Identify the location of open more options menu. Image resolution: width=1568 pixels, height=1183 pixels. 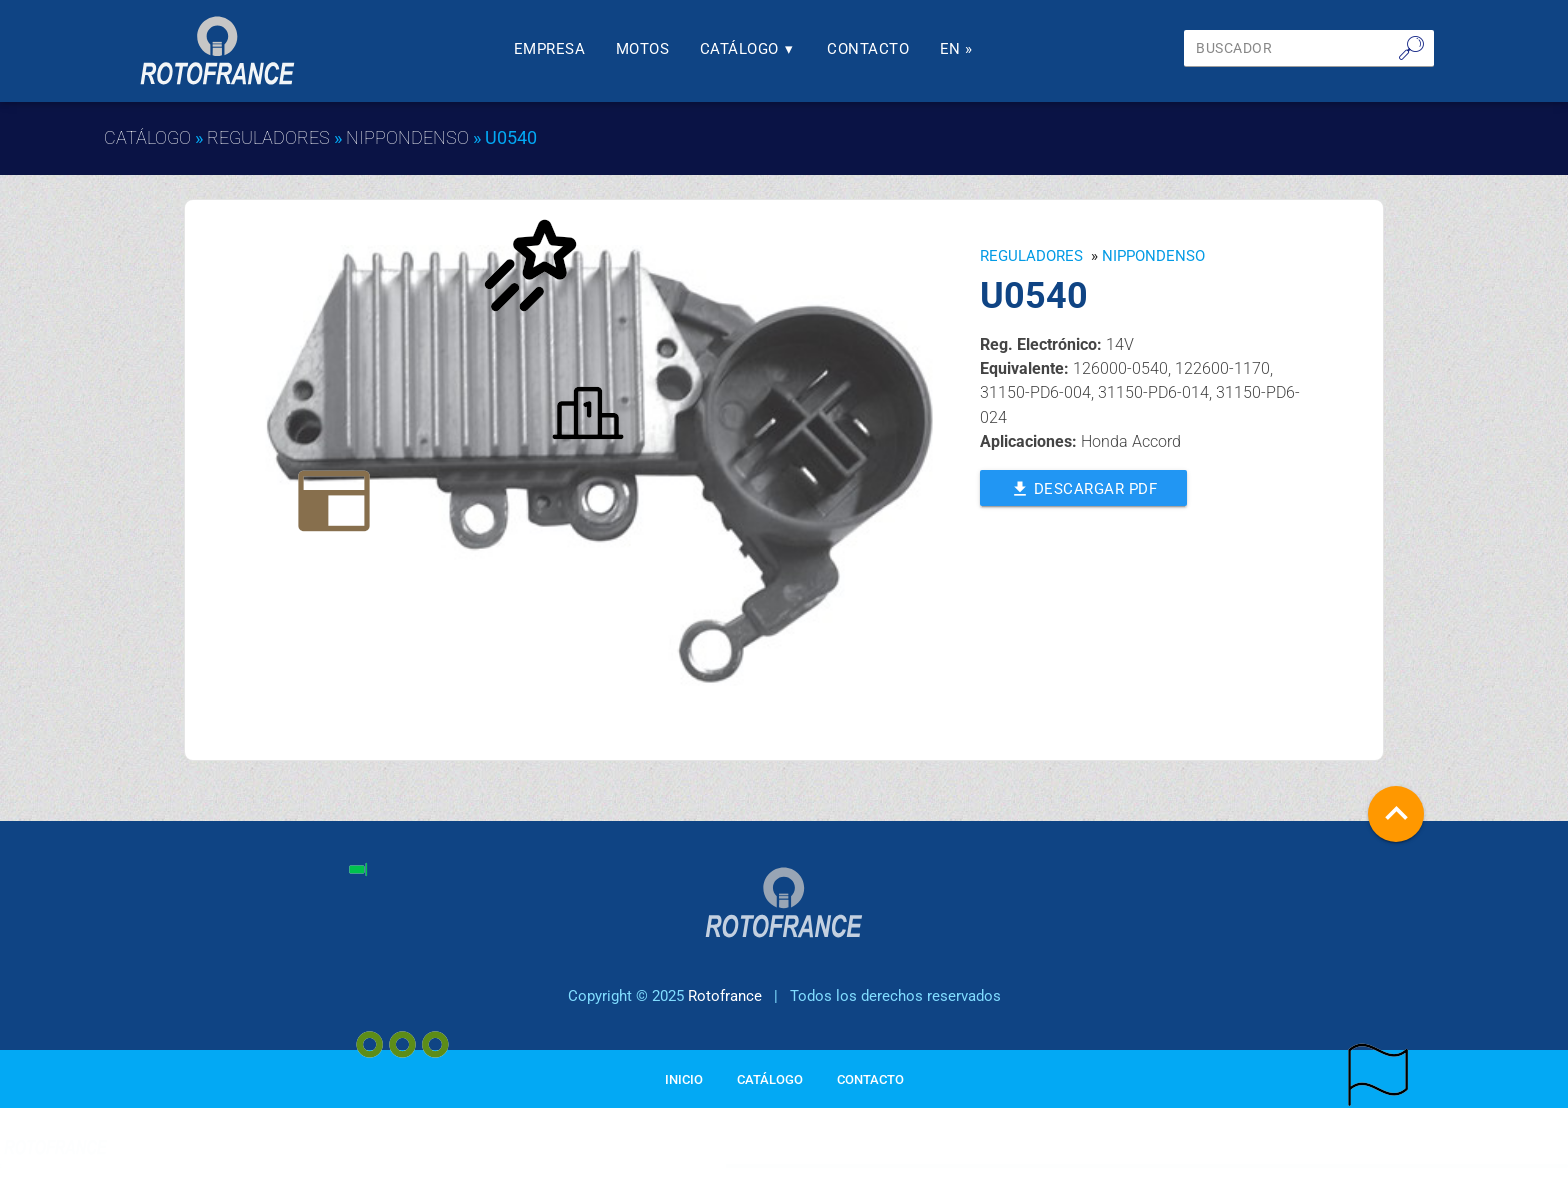
(402, 1044).